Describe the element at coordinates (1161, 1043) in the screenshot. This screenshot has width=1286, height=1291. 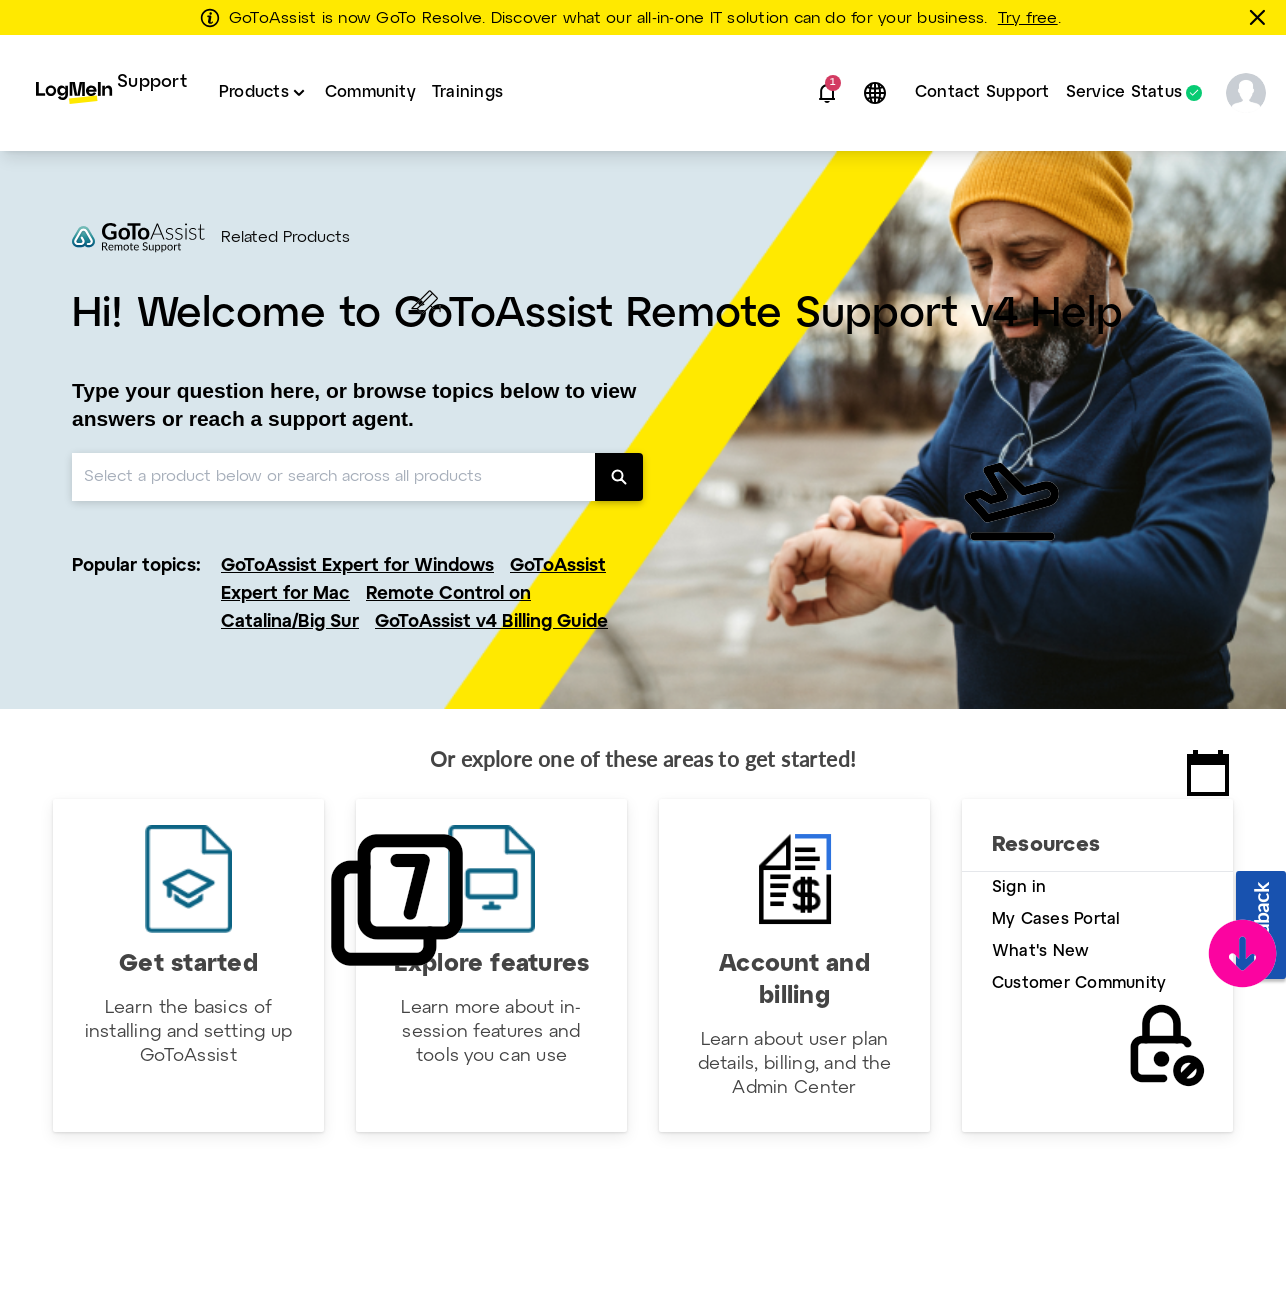
I see `cancel or revoke access permissions` at that location.